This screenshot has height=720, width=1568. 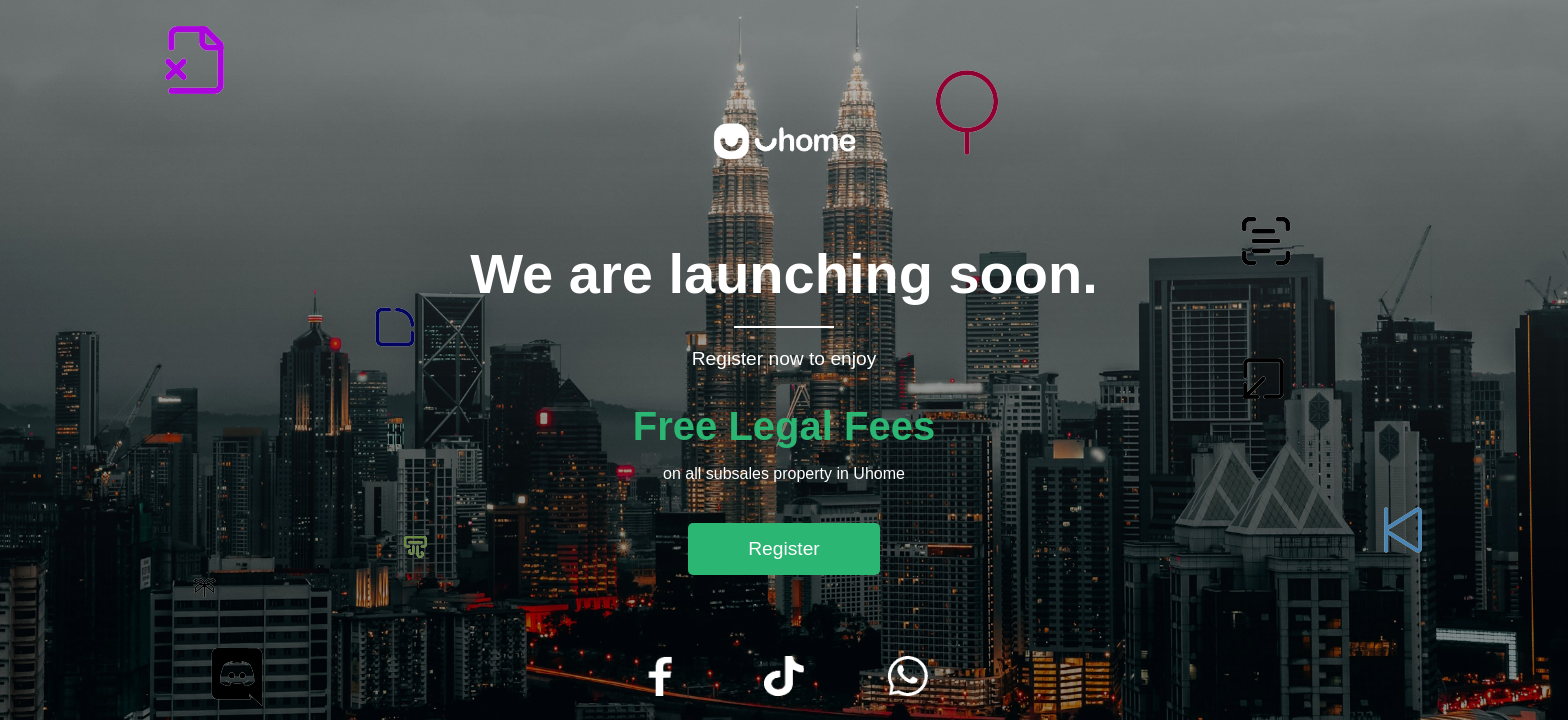 I want to click on select neuter or non-binary gender option, so click(x=967, y=111).